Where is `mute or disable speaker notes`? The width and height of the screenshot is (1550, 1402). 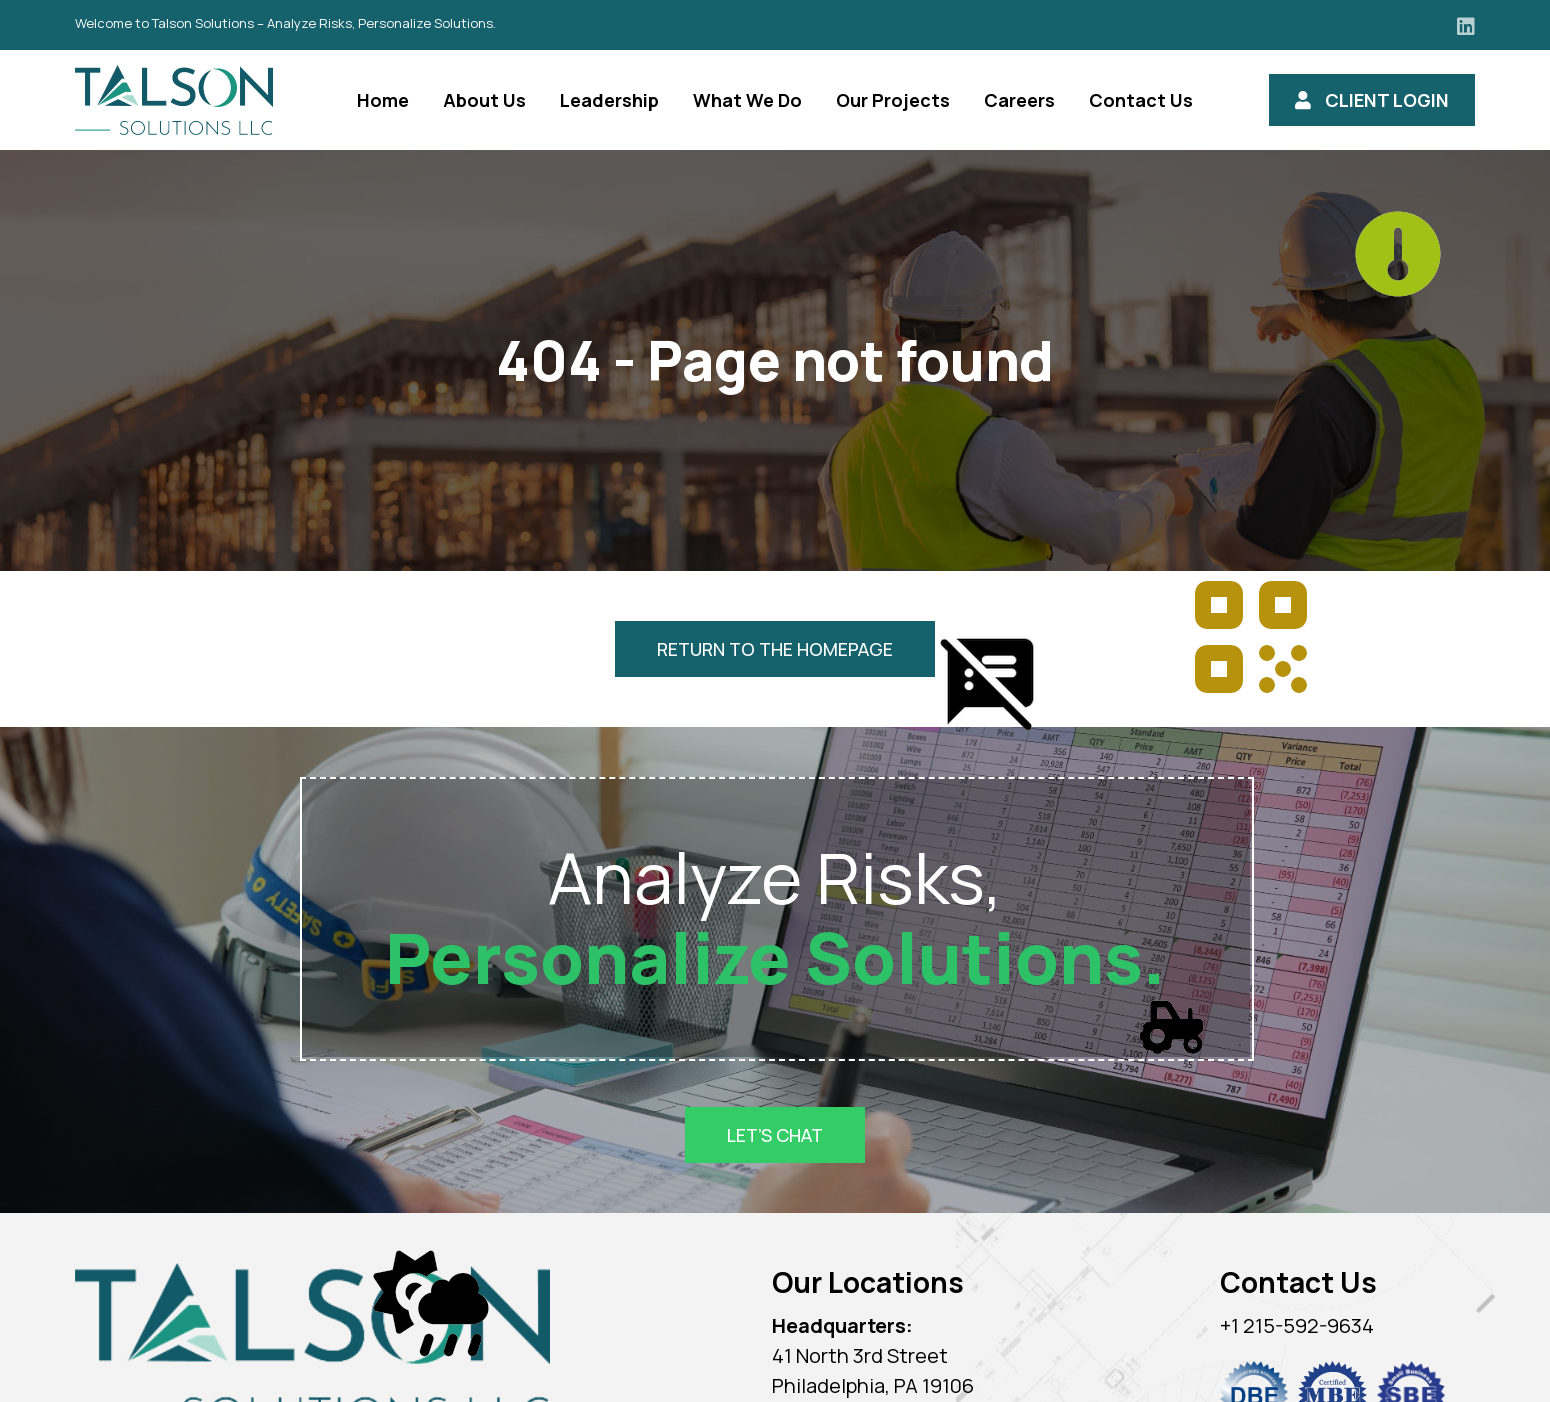
mute or disable speaker notes is located at coordinates (990, 681).